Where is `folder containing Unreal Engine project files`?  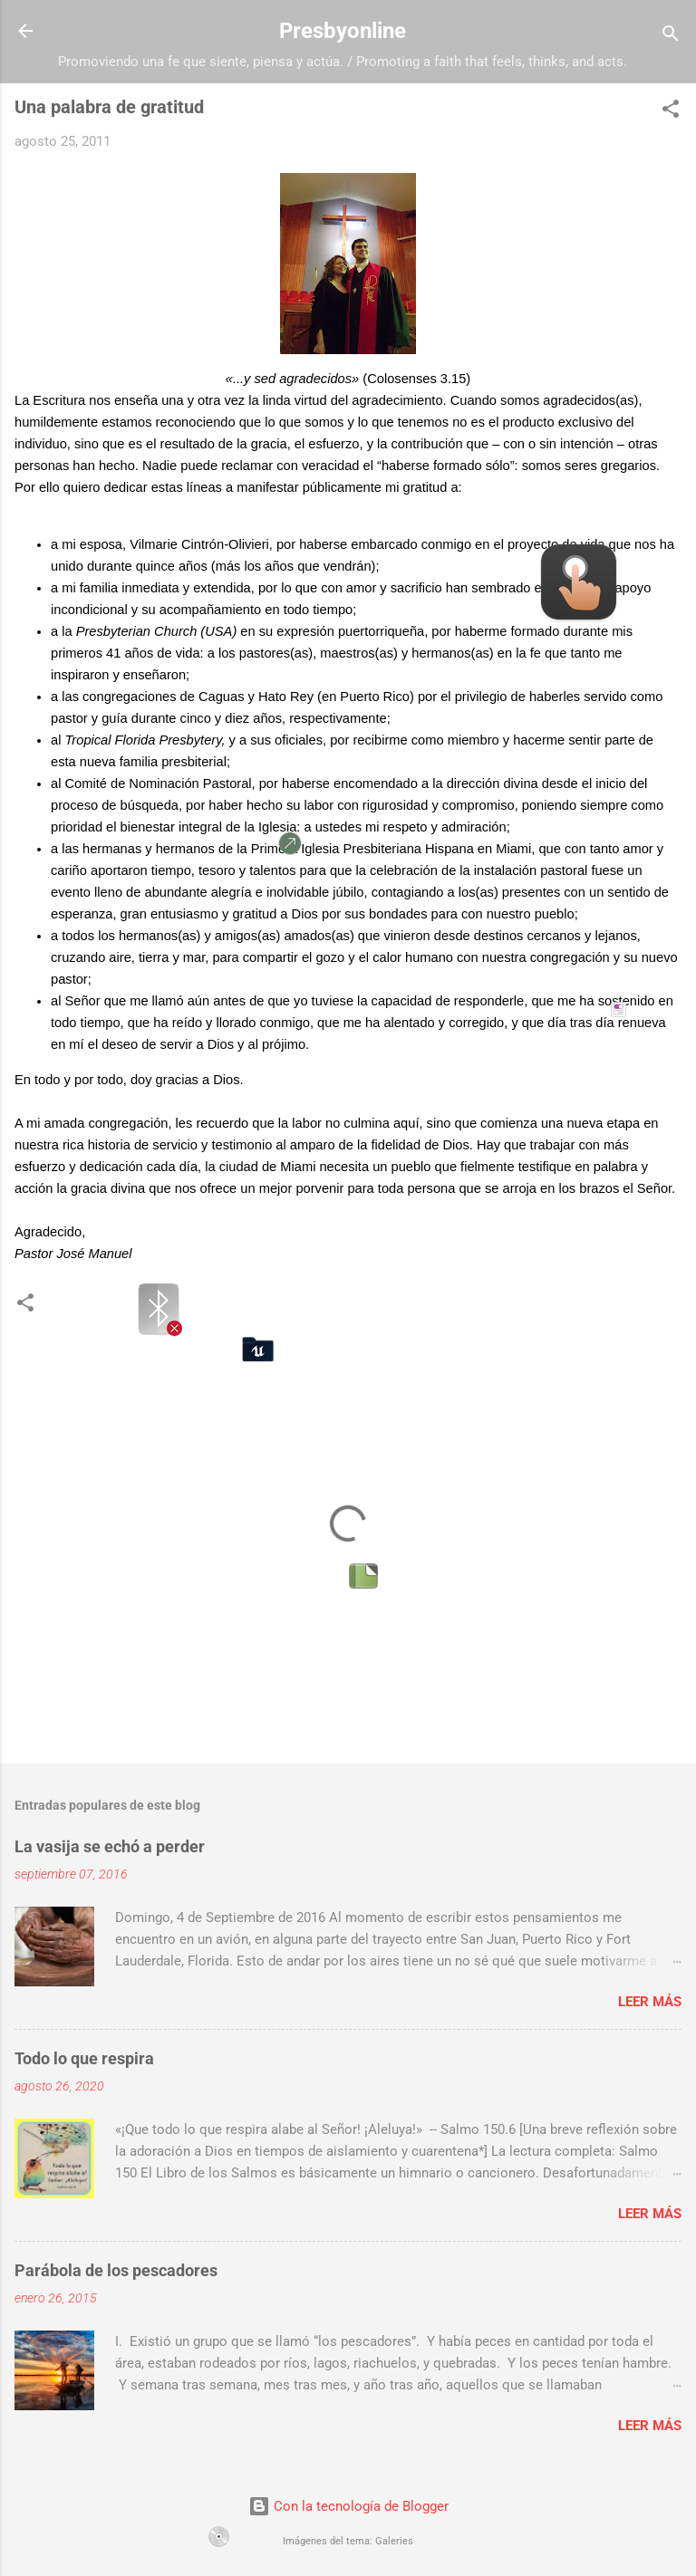 folder containing Unreal Engine project files is located at coordinates (257, 1350).